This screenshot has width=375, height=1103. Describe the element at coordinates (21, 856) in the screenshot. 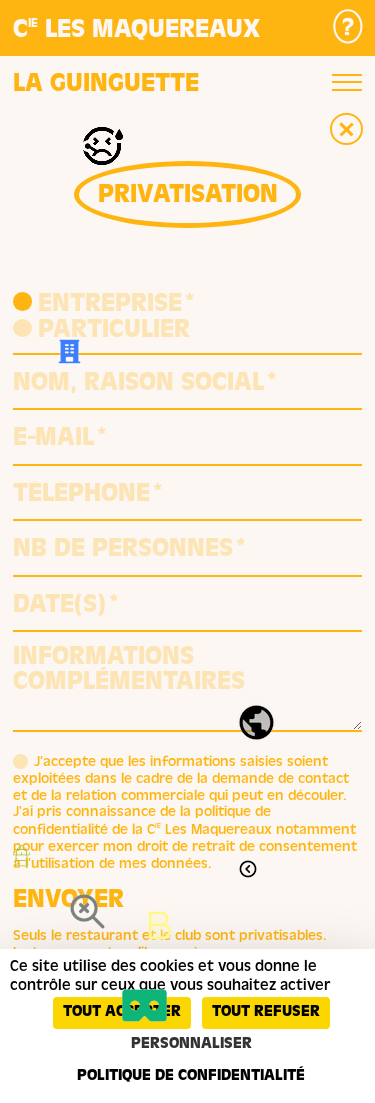

I see `access navigation or guidance features` at that location.